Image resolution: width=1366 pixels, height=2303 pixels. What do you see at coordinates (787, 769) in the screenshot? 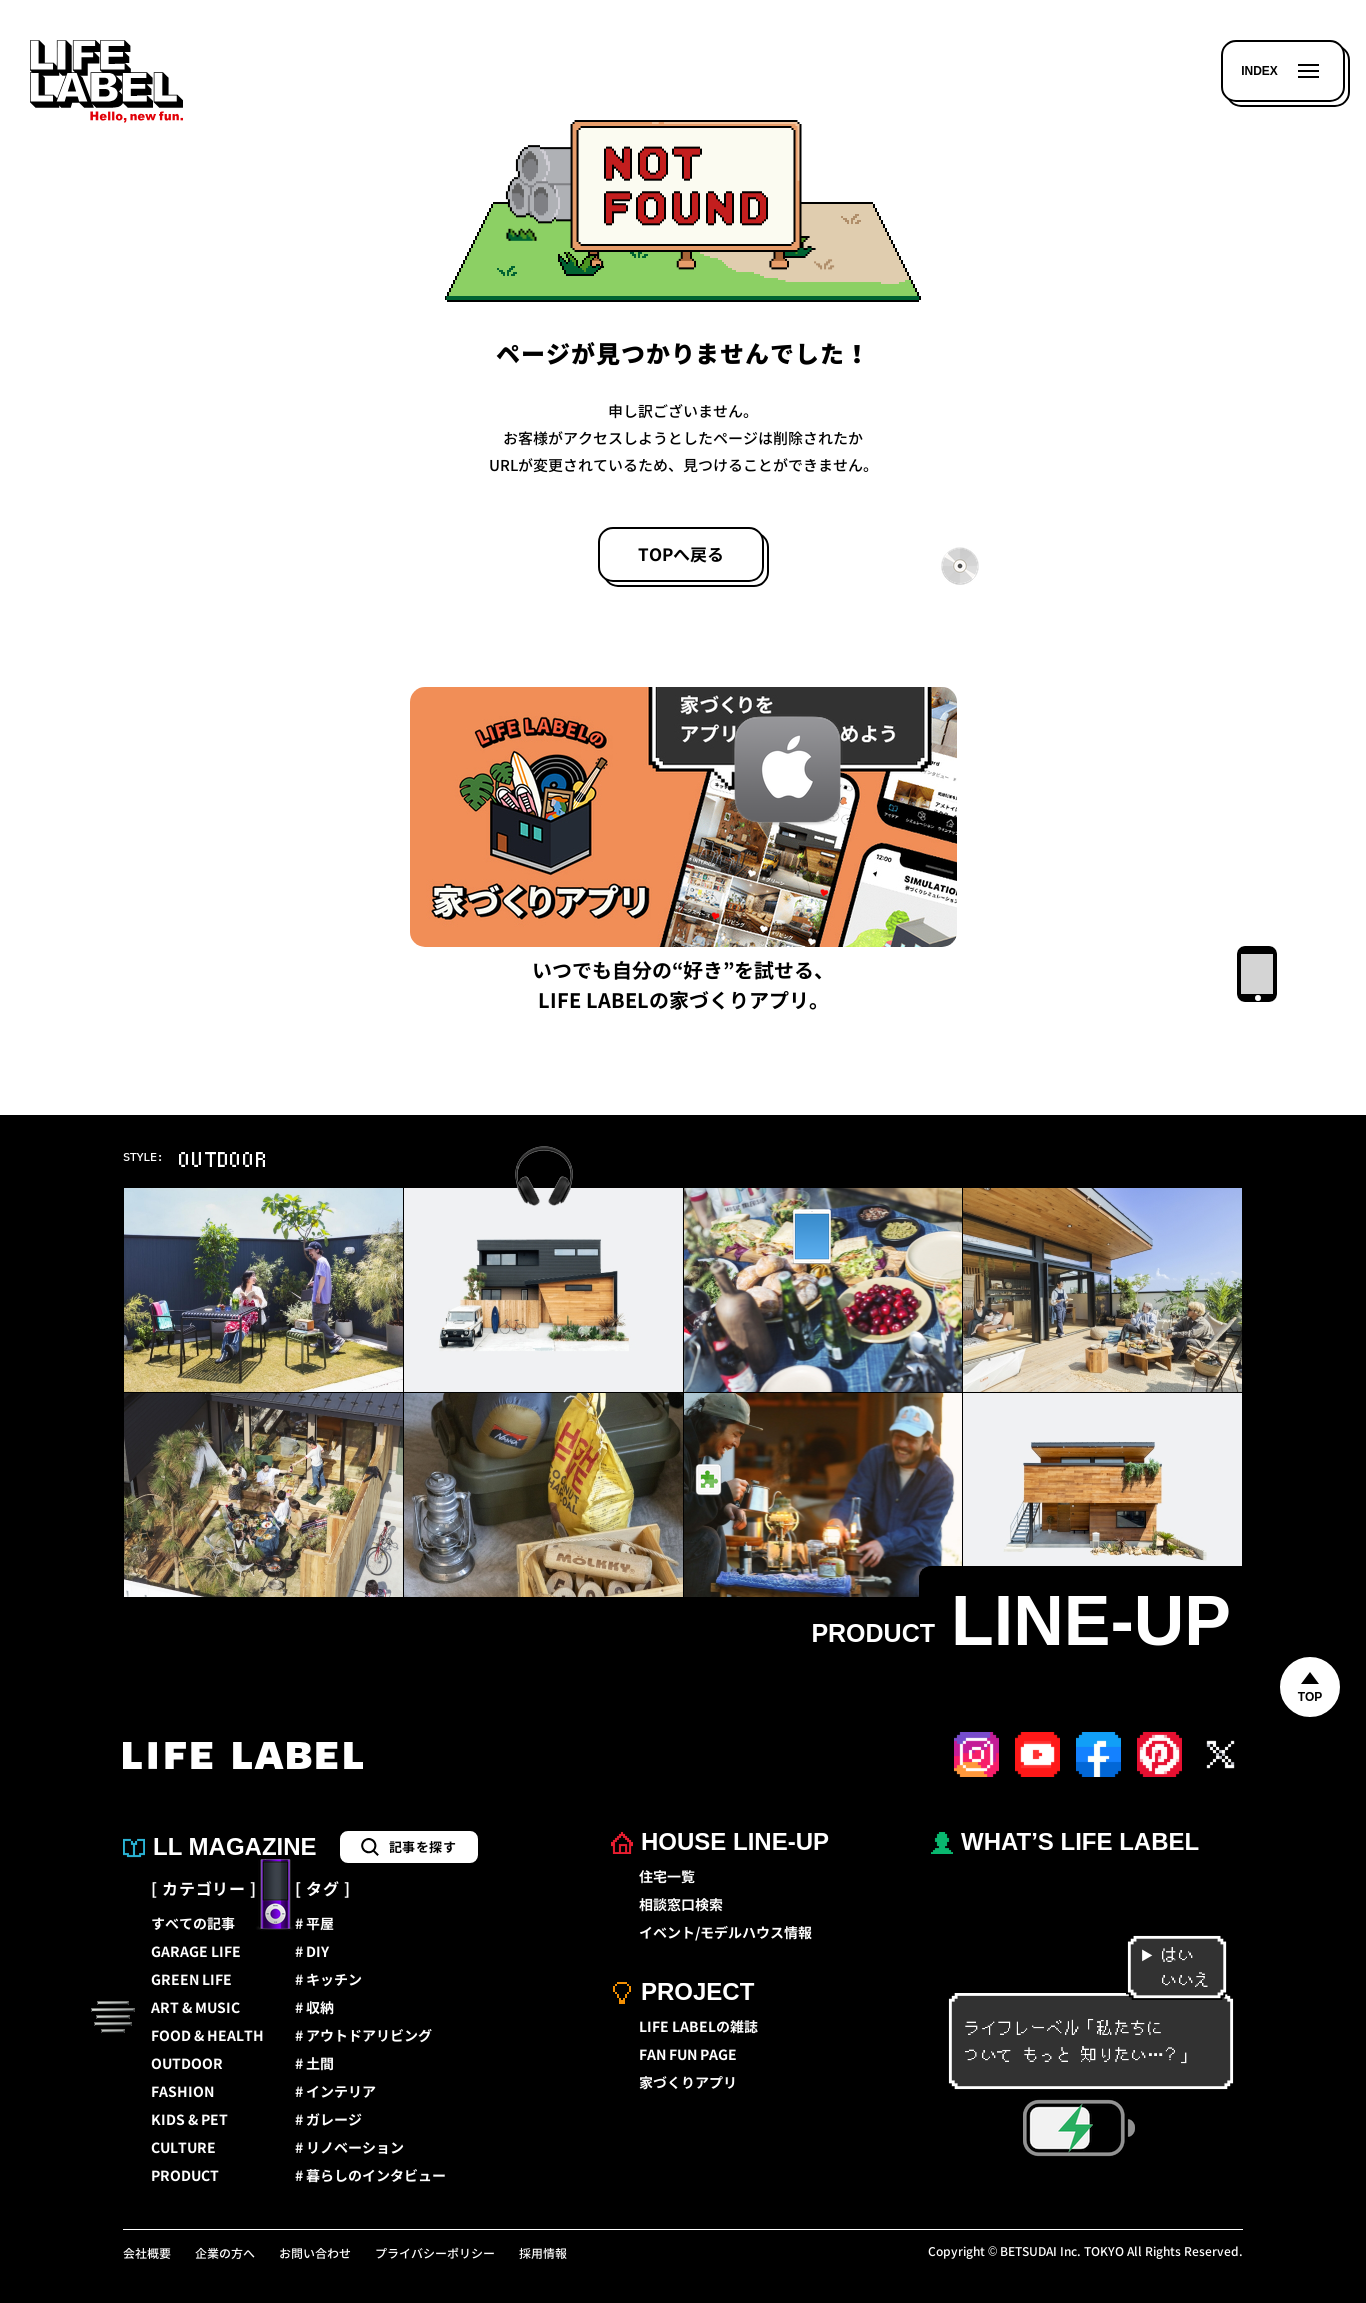
I see `access Apple ID account settings` at bounding box center [787, 769].